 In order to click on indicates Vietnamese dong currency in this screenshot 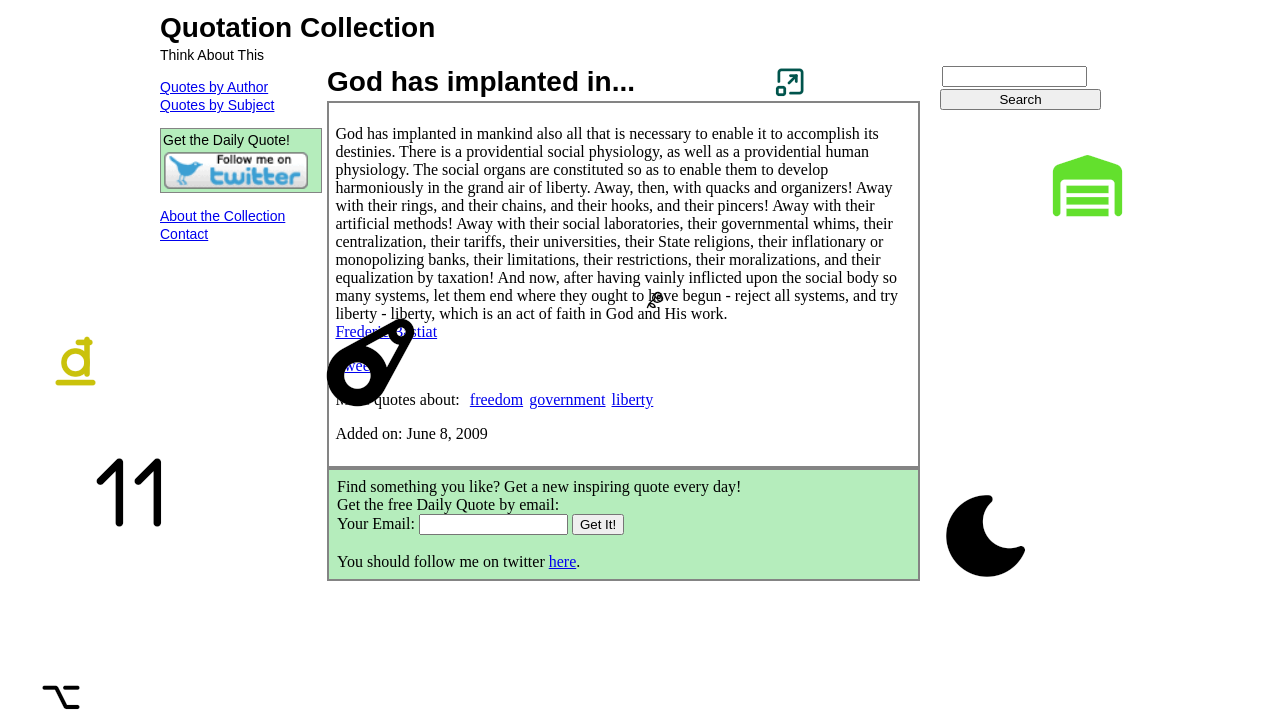, I will do `click(75, 362)`.